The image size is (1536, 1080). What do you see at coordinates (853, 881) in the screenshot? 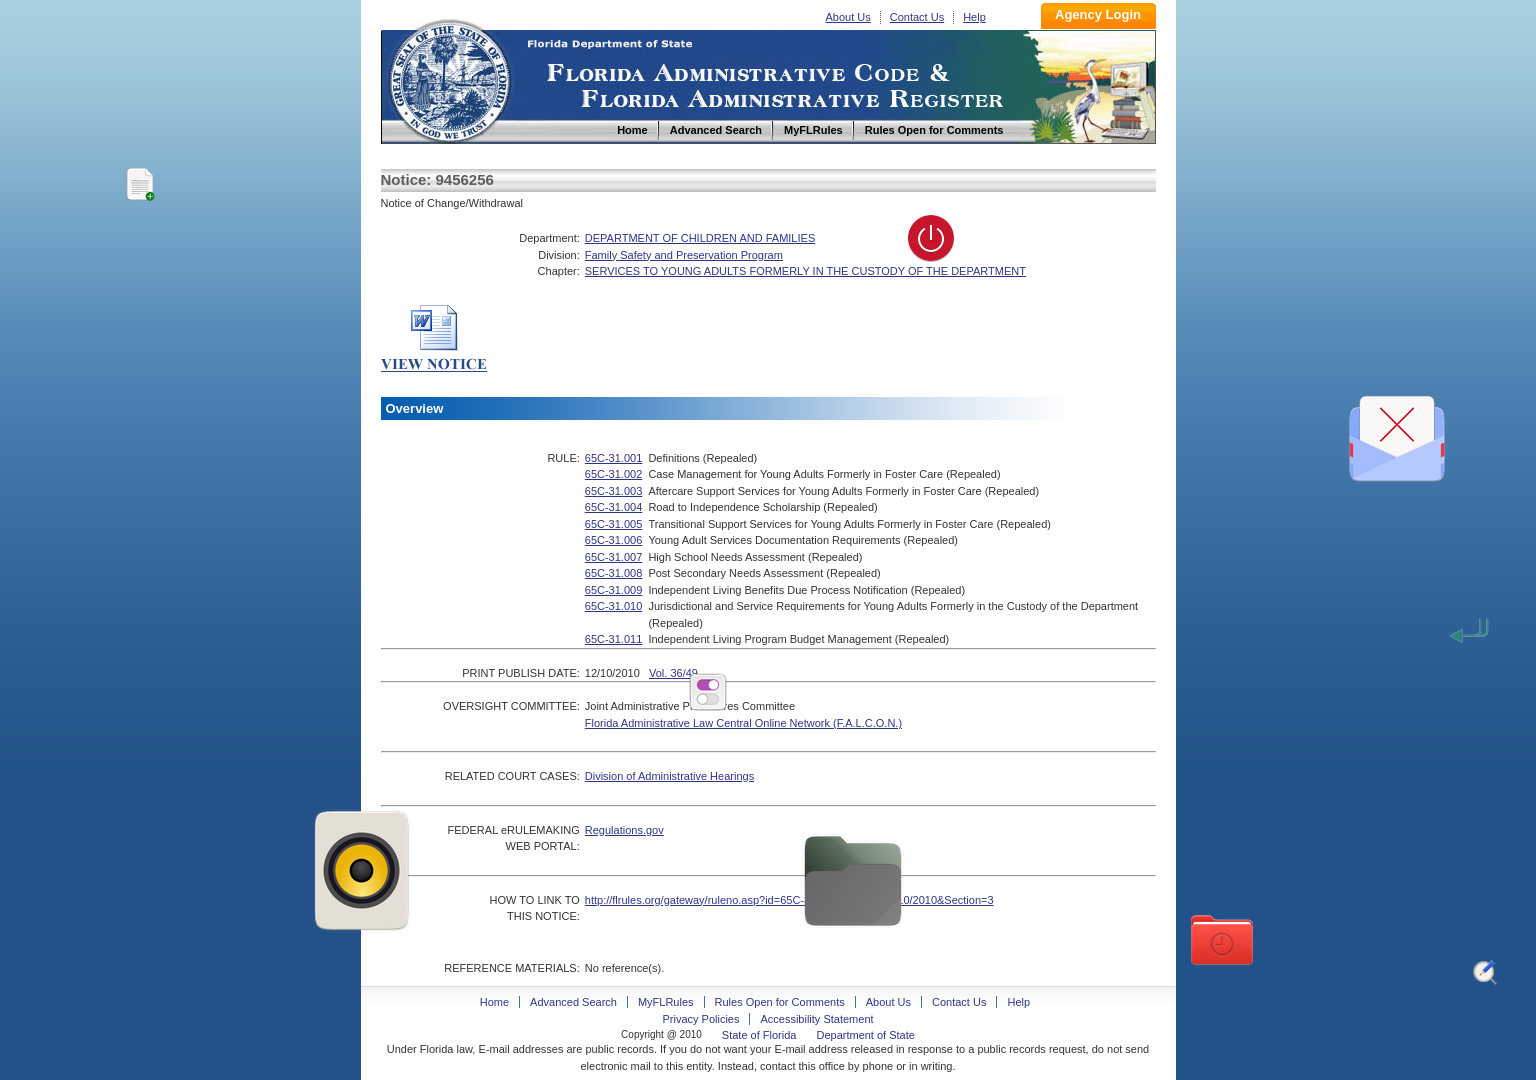
I see `folder ready to accept dragged files` at bounding box center [853, 881].